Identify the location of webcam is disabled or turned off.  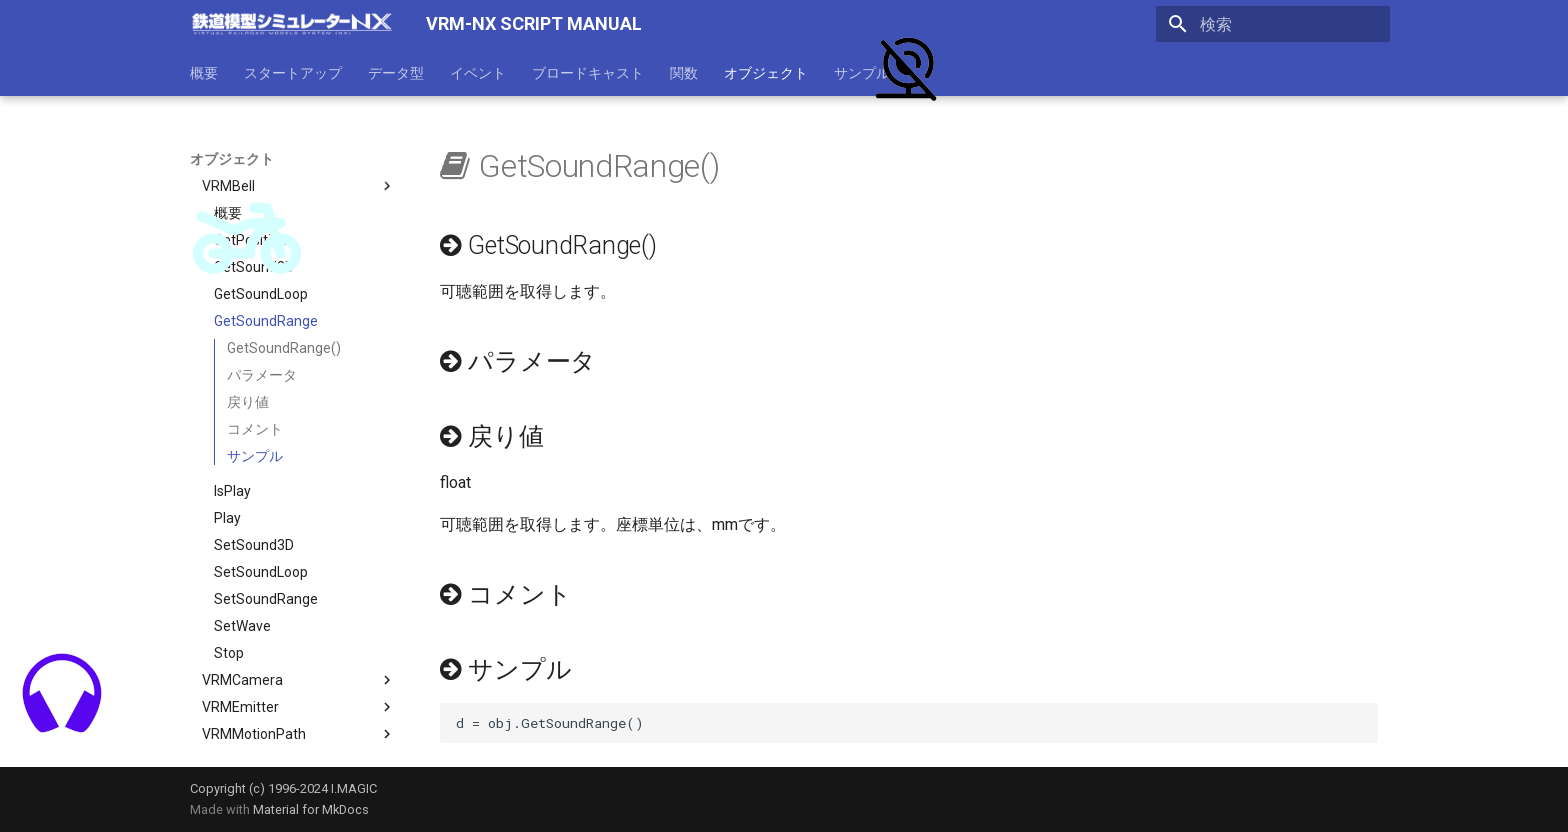
(908, 70).